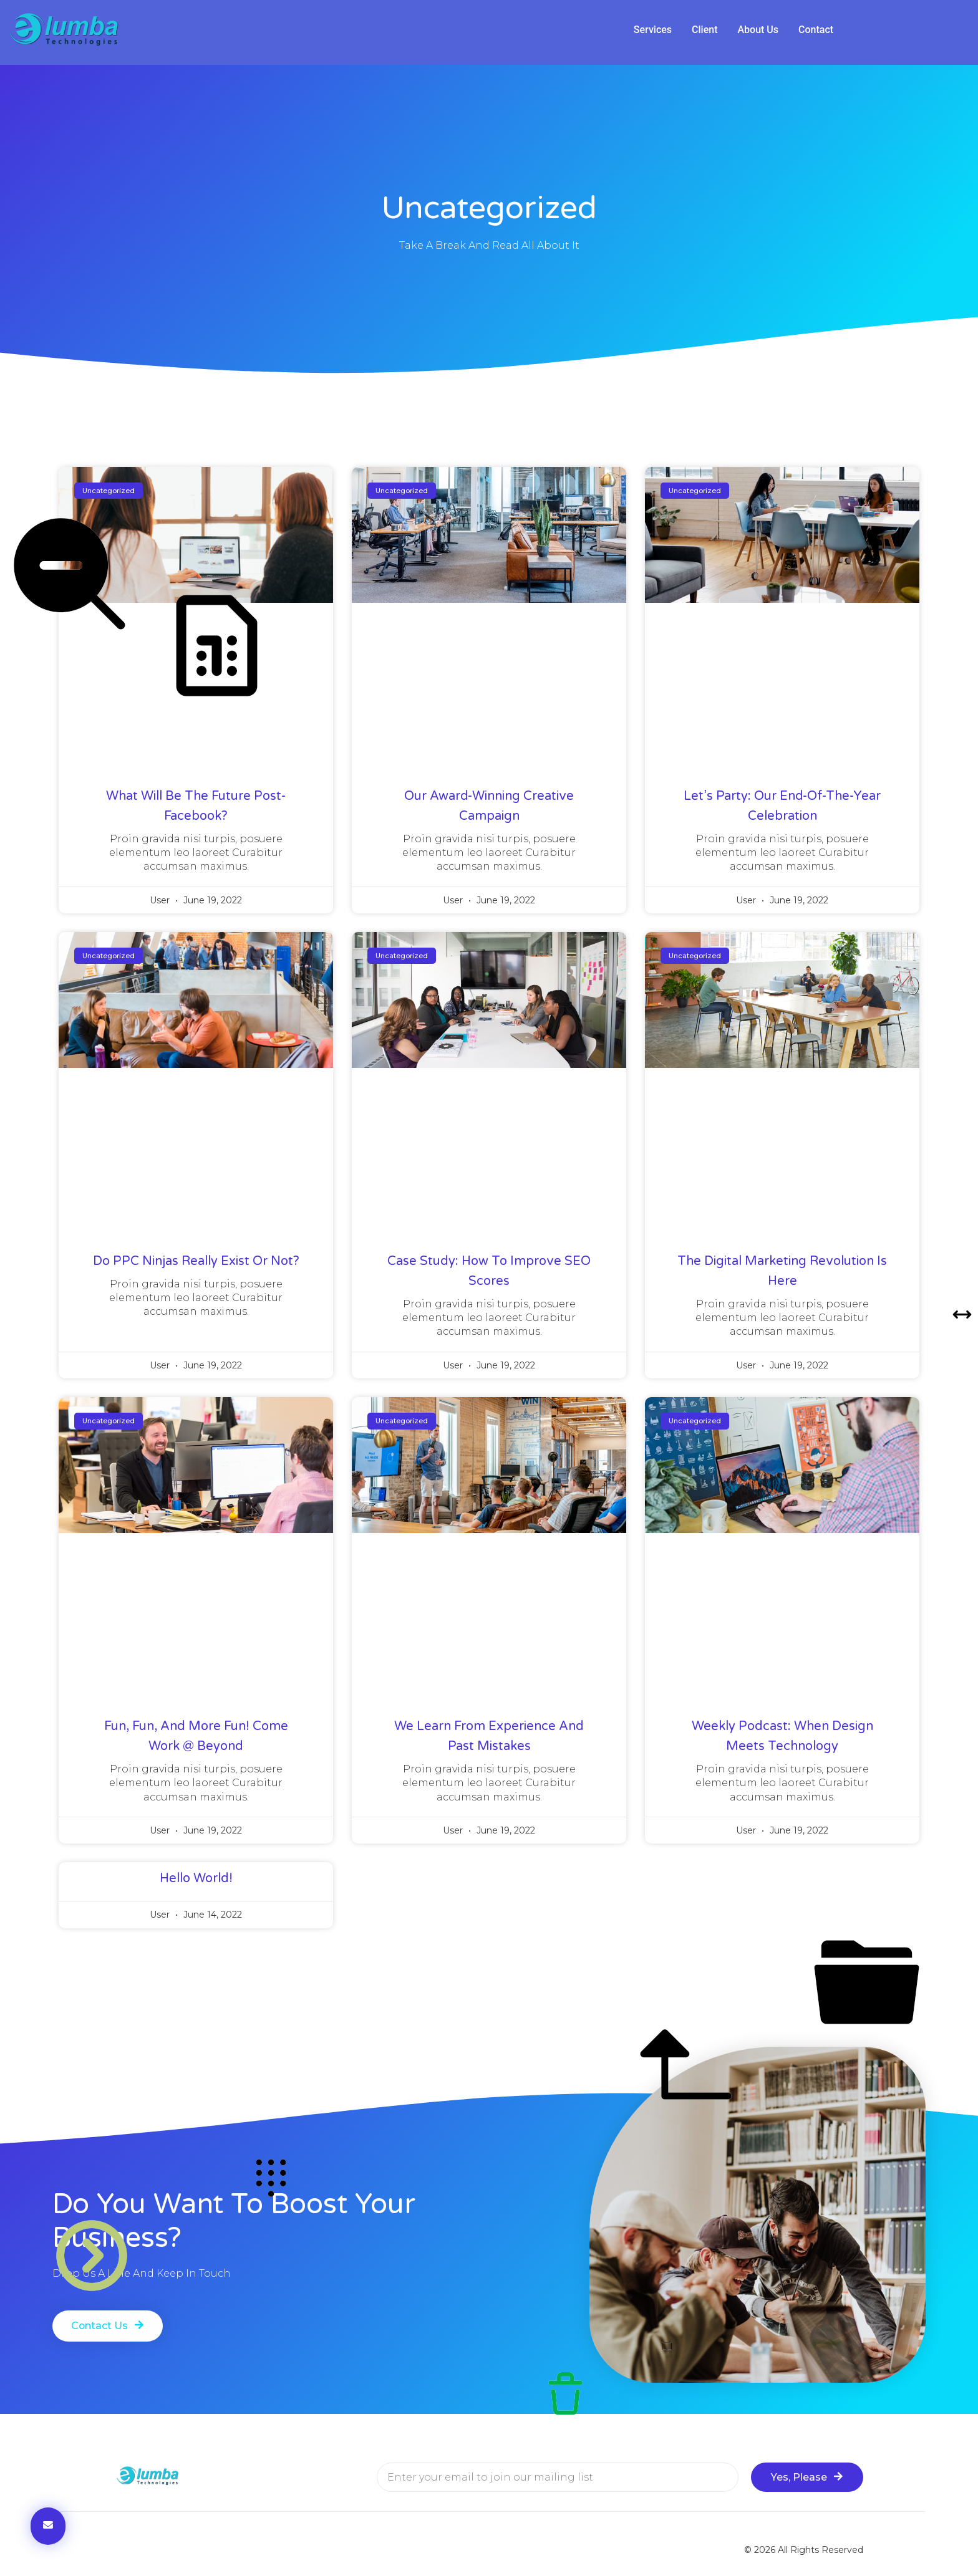  I want to click on adjust width or resize horizontally, so click(962, 1314).